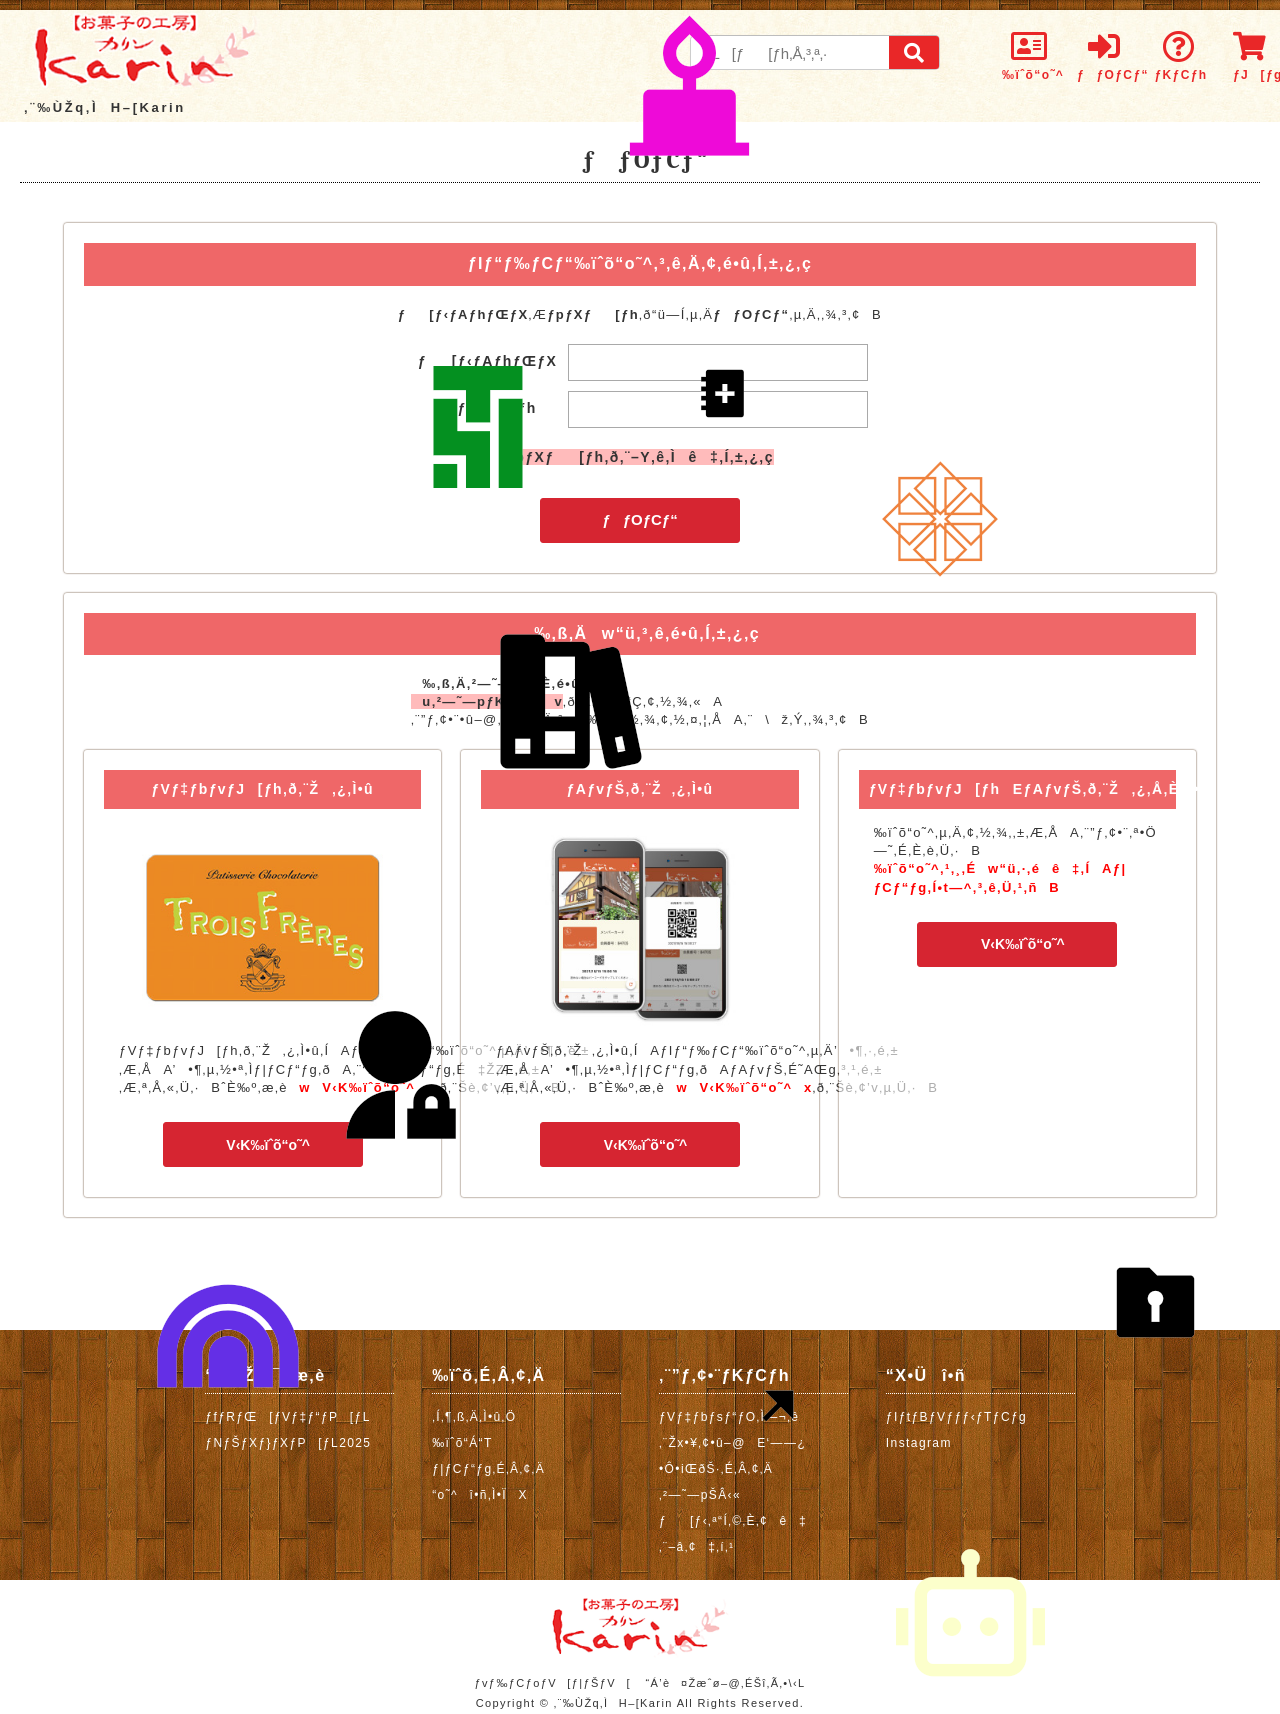 The height and width of the screenshot is (1714, 1280). What do you see at coordinates (970, 1620) in the screenshot?
I see `access AI or chatbot features` at bounding box center [970, 1620].